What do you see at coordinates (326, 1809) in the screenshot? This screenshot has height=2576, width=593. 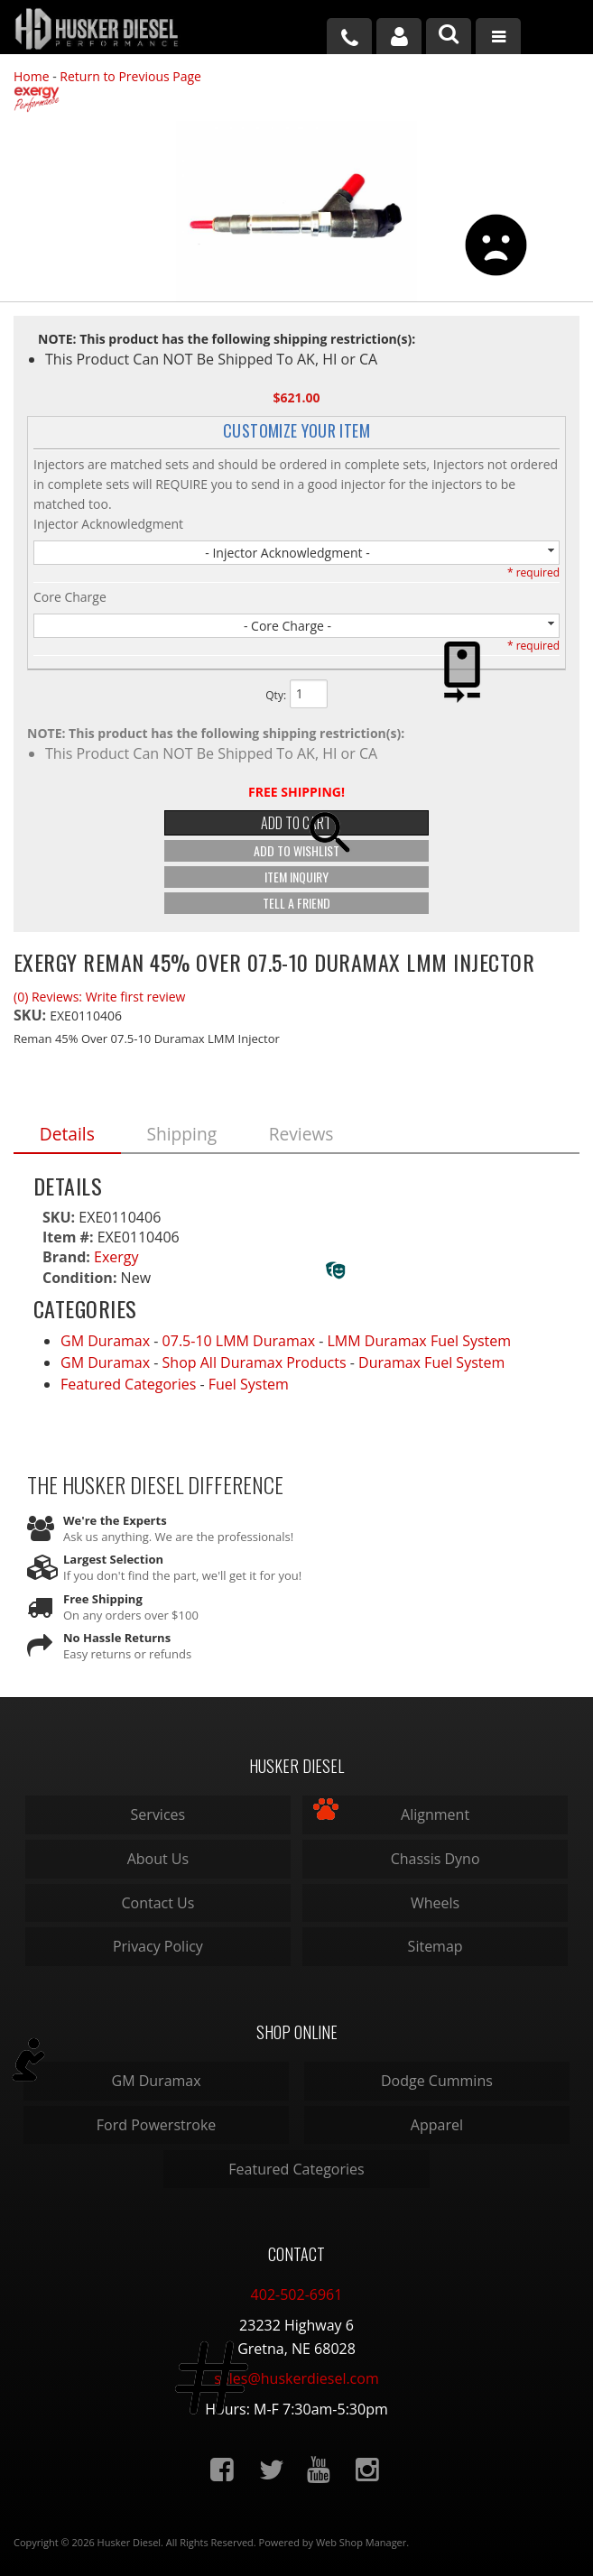 I see `access pet-related features or settings` at bounding box center [326, 1809].